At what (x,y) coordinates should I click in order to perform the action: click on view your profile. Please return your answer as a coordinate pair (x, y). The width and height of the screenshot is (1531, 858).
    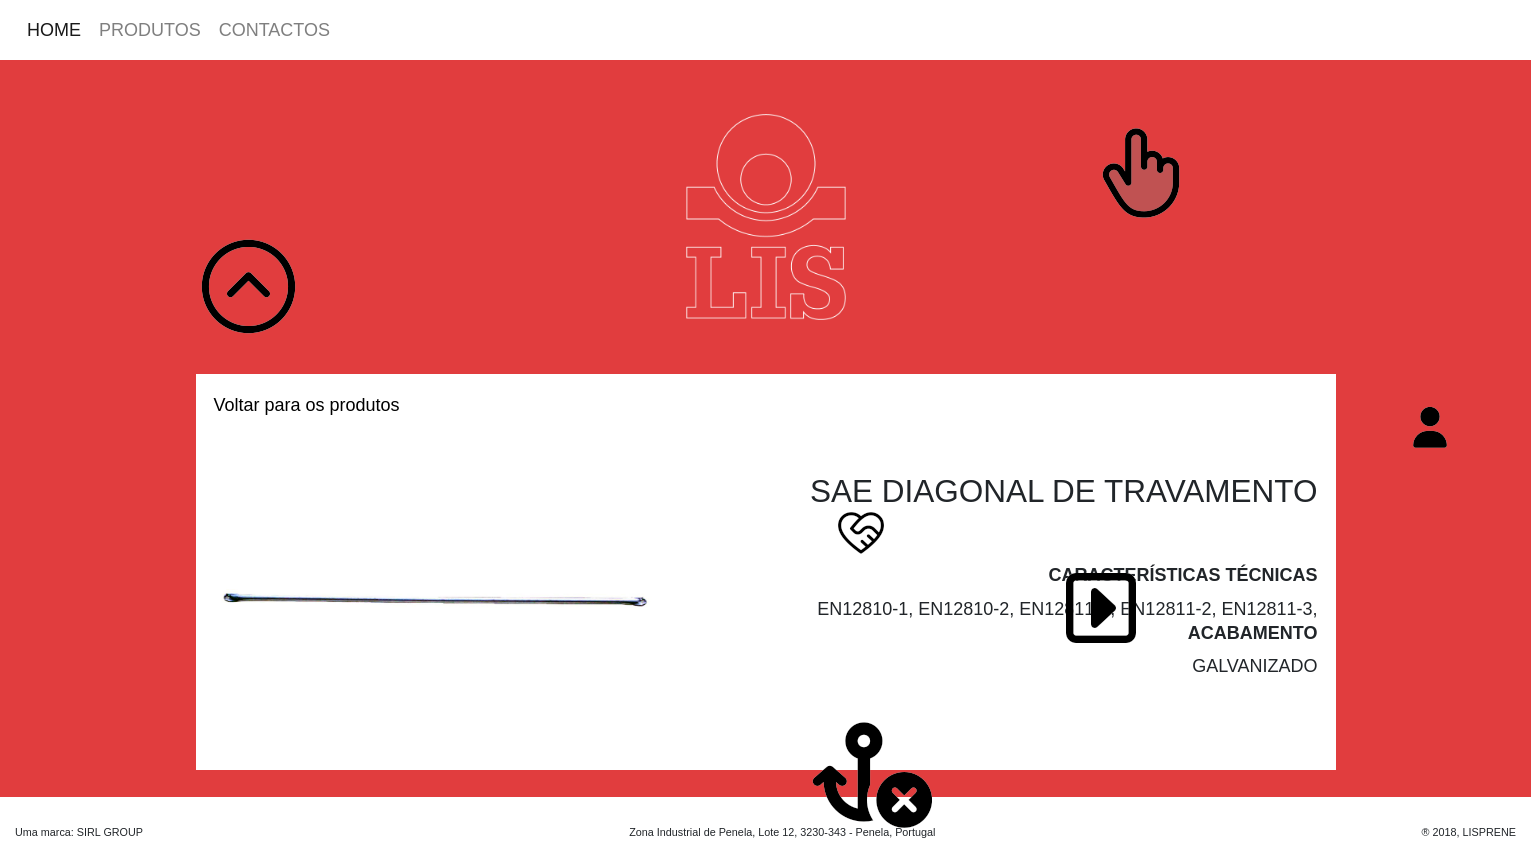
    Looking at the image, I should click on (1430, 427).